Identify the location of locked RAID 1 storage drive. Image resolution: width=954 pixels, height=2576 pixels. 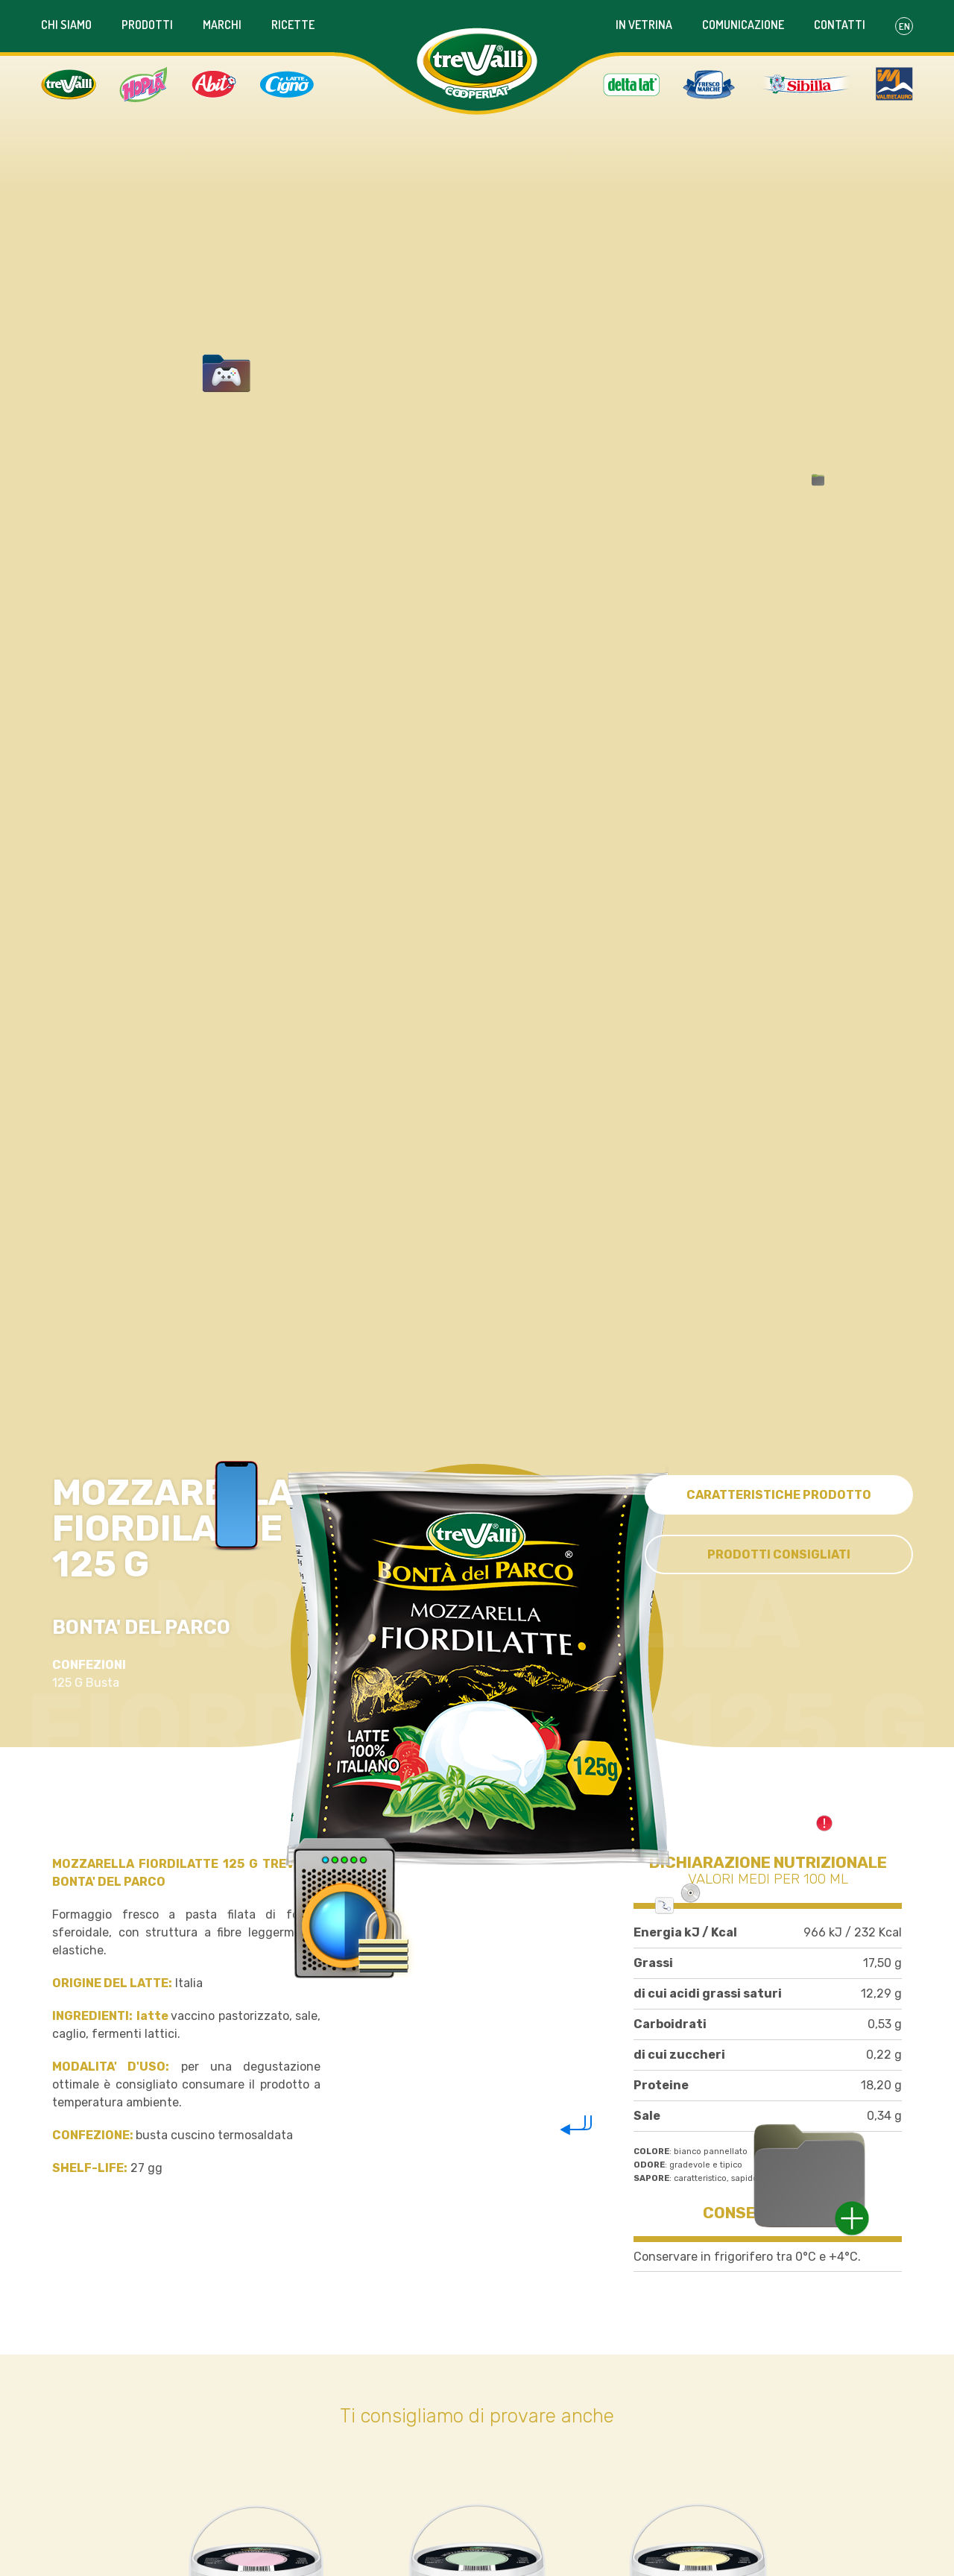
(344, 1908).